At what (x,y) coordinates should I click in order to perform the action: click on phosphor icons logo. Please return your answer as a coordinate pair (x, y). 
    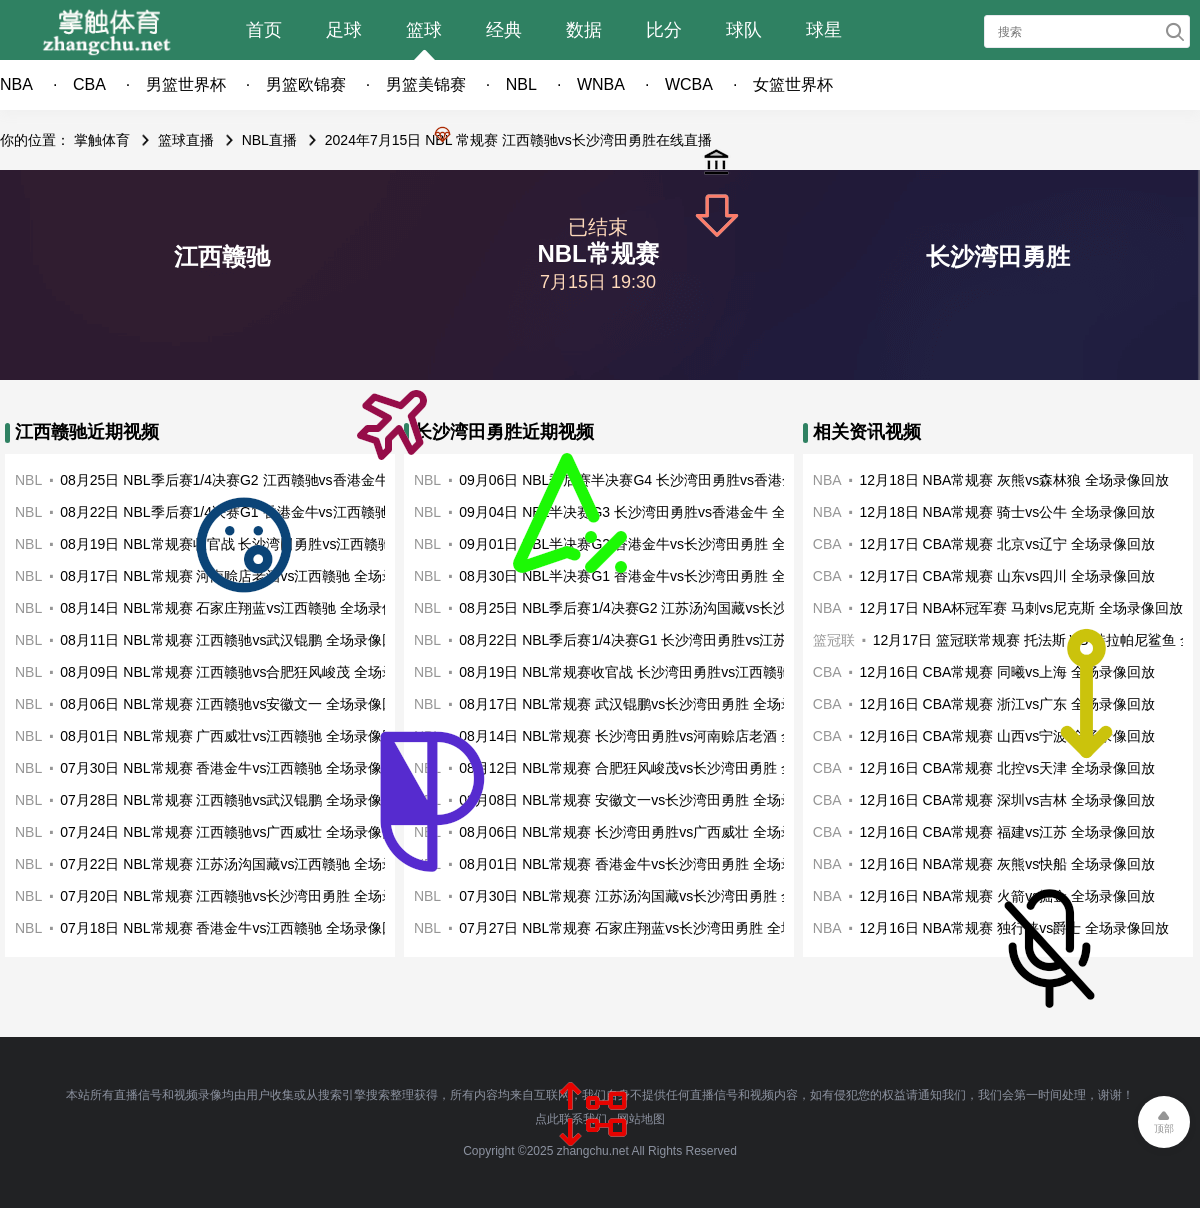
    Looking at the image, I should click on (422, 794).